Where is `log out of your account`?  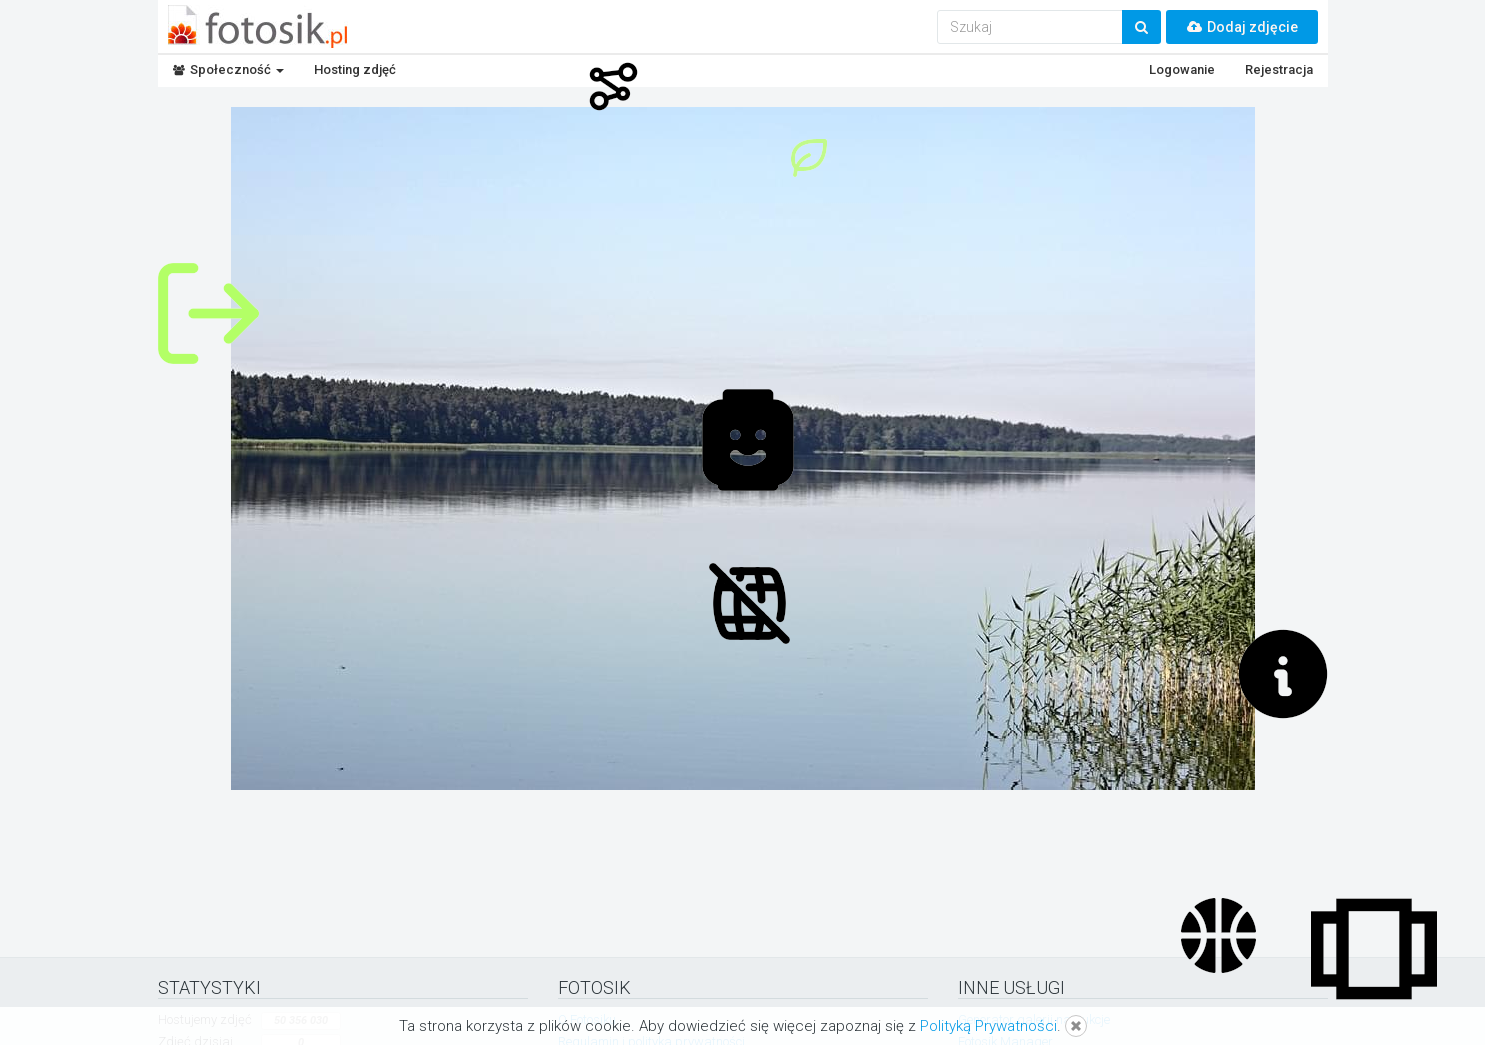
log out of your account is located at coordinates (208, 313).